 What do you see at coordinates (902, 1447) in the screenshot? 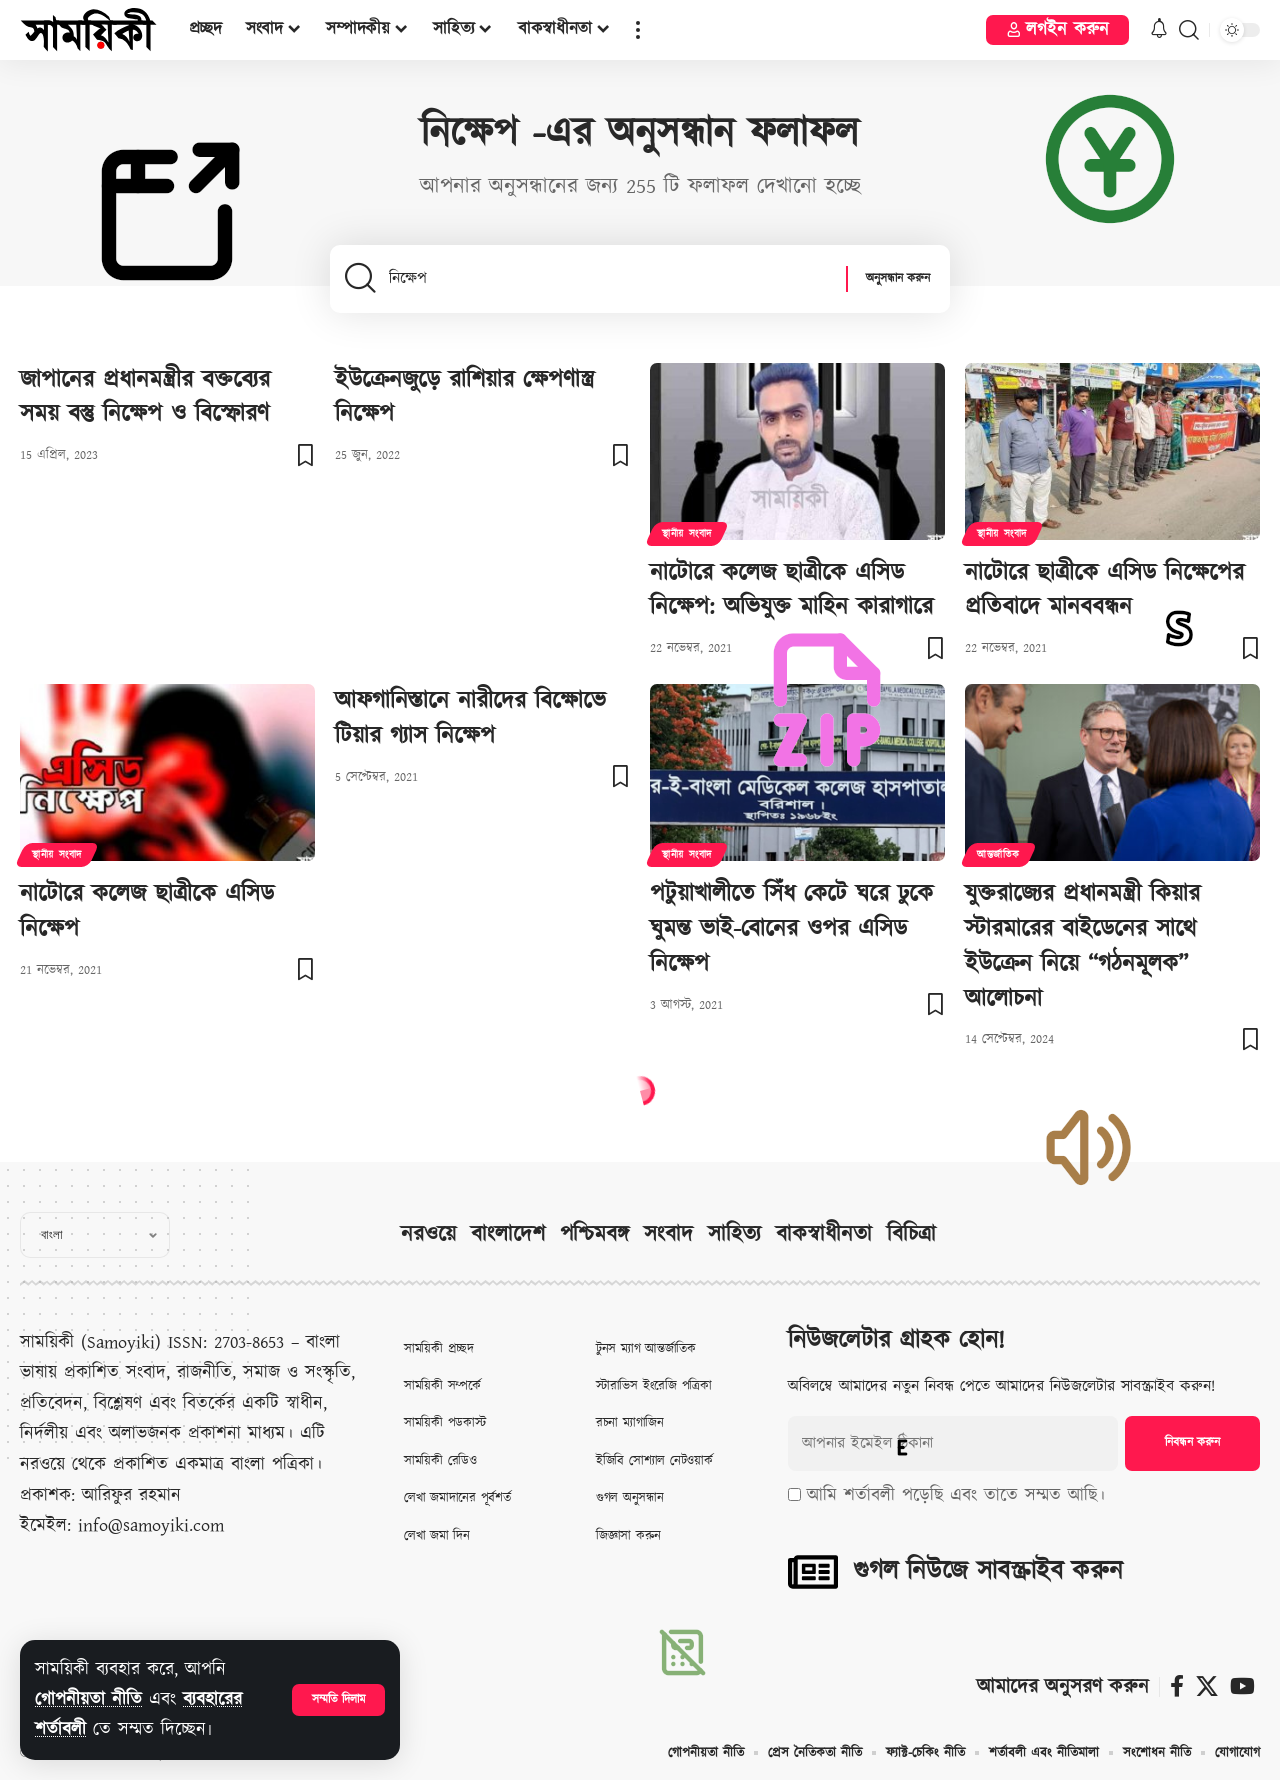
I see `indicates an "E" label or category marker` at bounding box center [902, 1447].